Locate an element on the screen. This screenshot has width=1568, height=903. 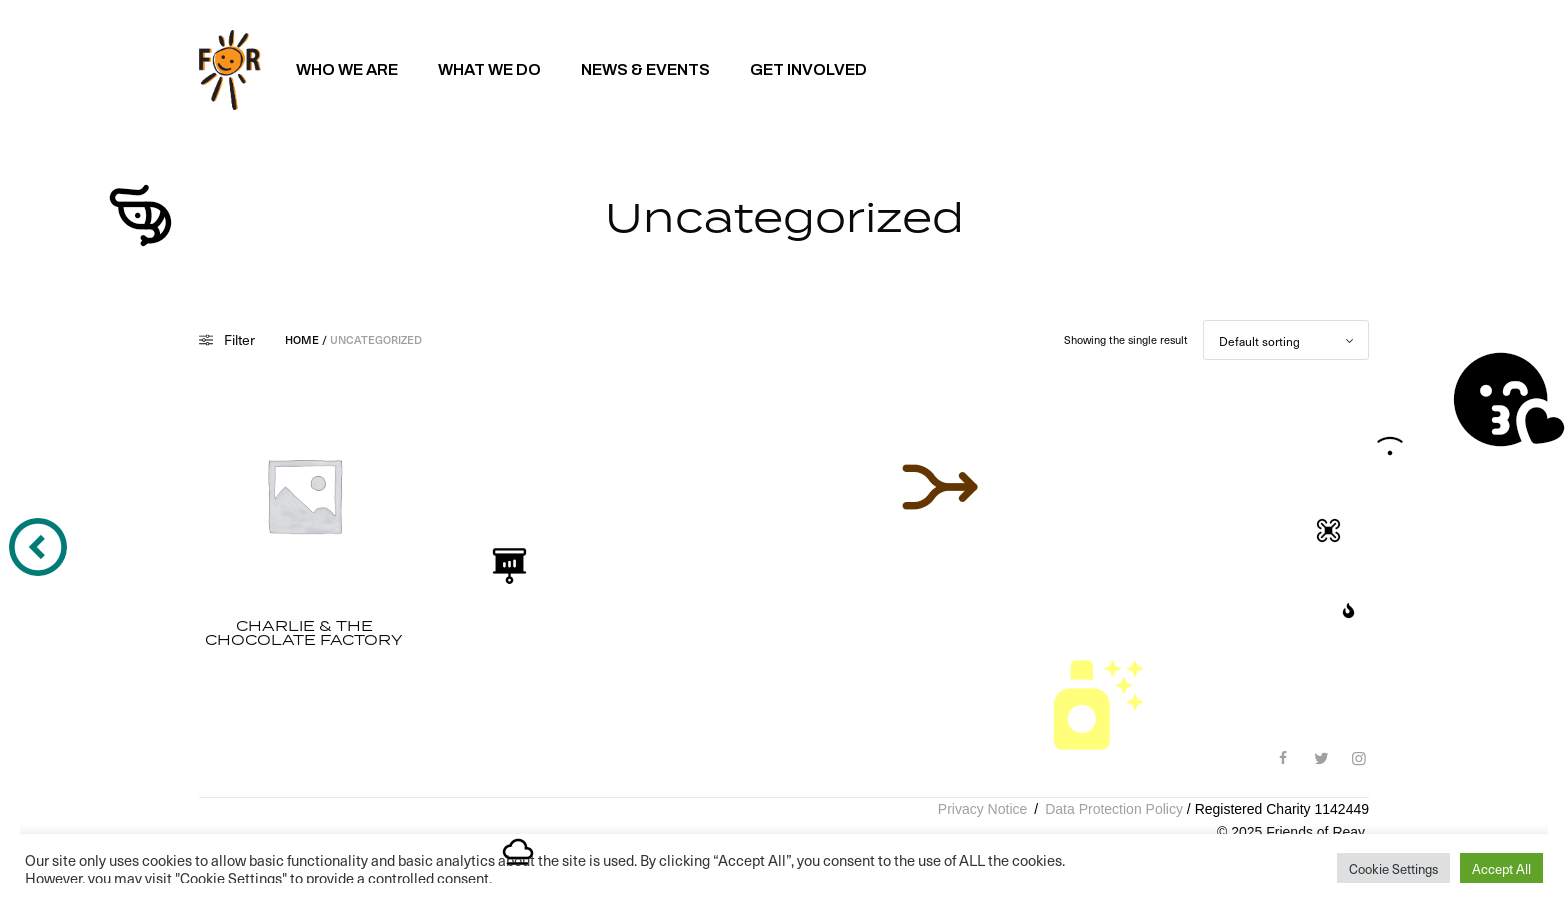
send a kiss or flirty reaction is located at coordinates (1506, 399).